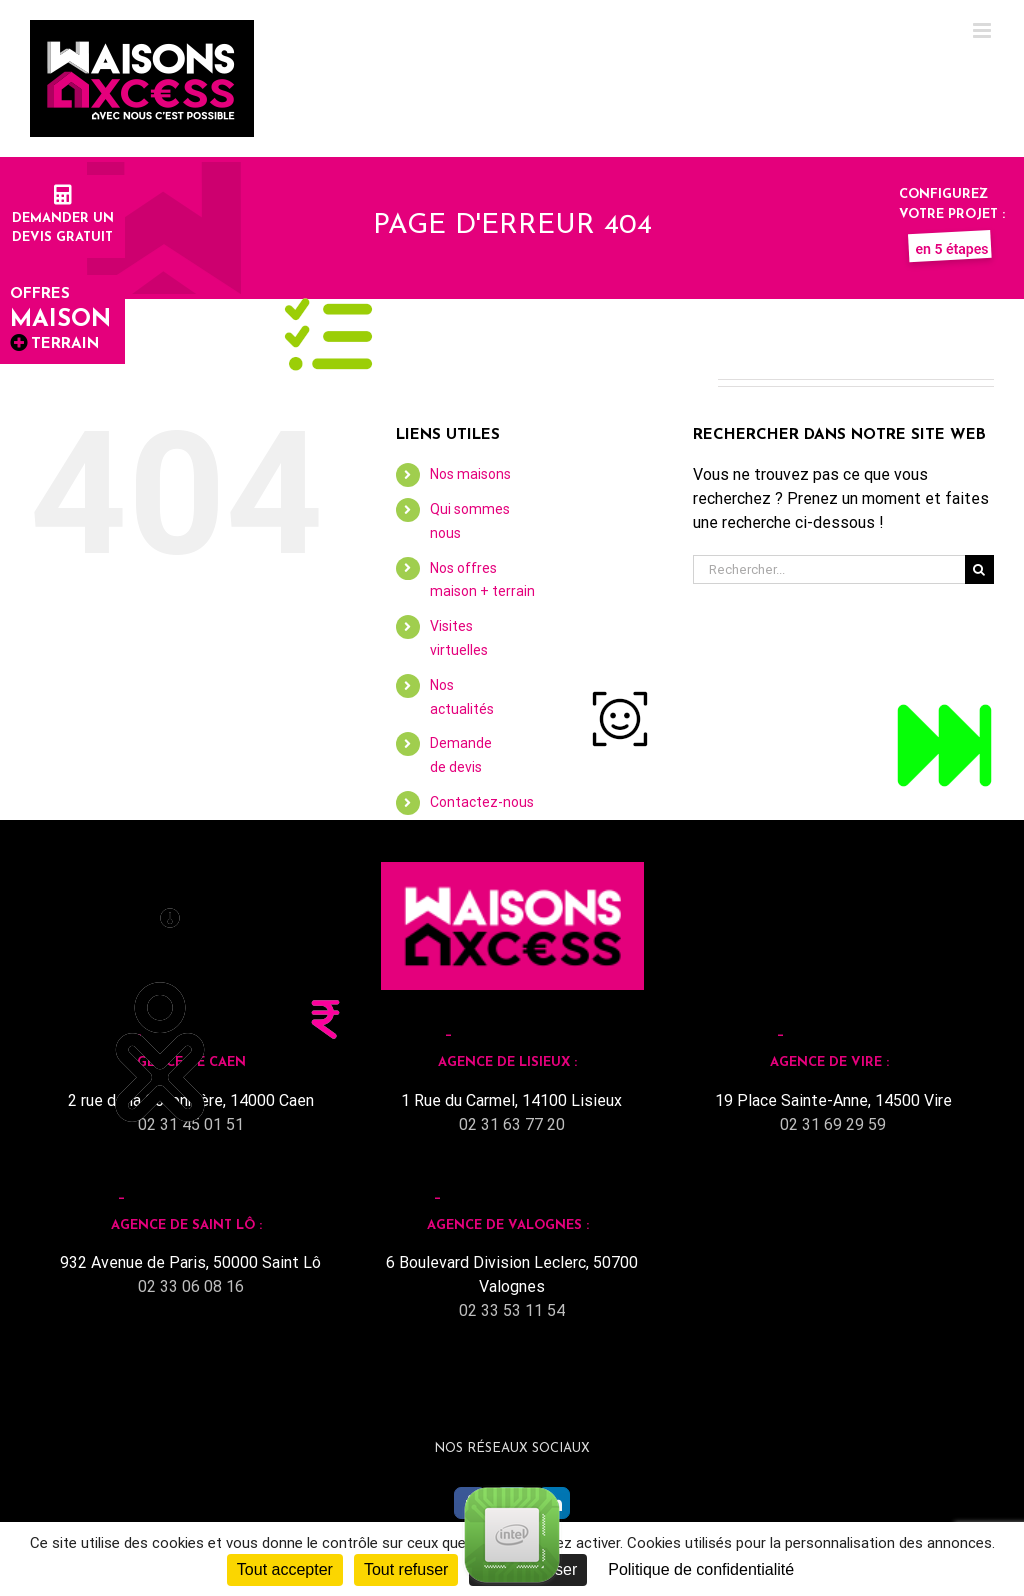  What do you see at coordinates (620, 719) in the screenshot?
I see `scan face to unlock or authenticate` at bounding box center [620, 719].